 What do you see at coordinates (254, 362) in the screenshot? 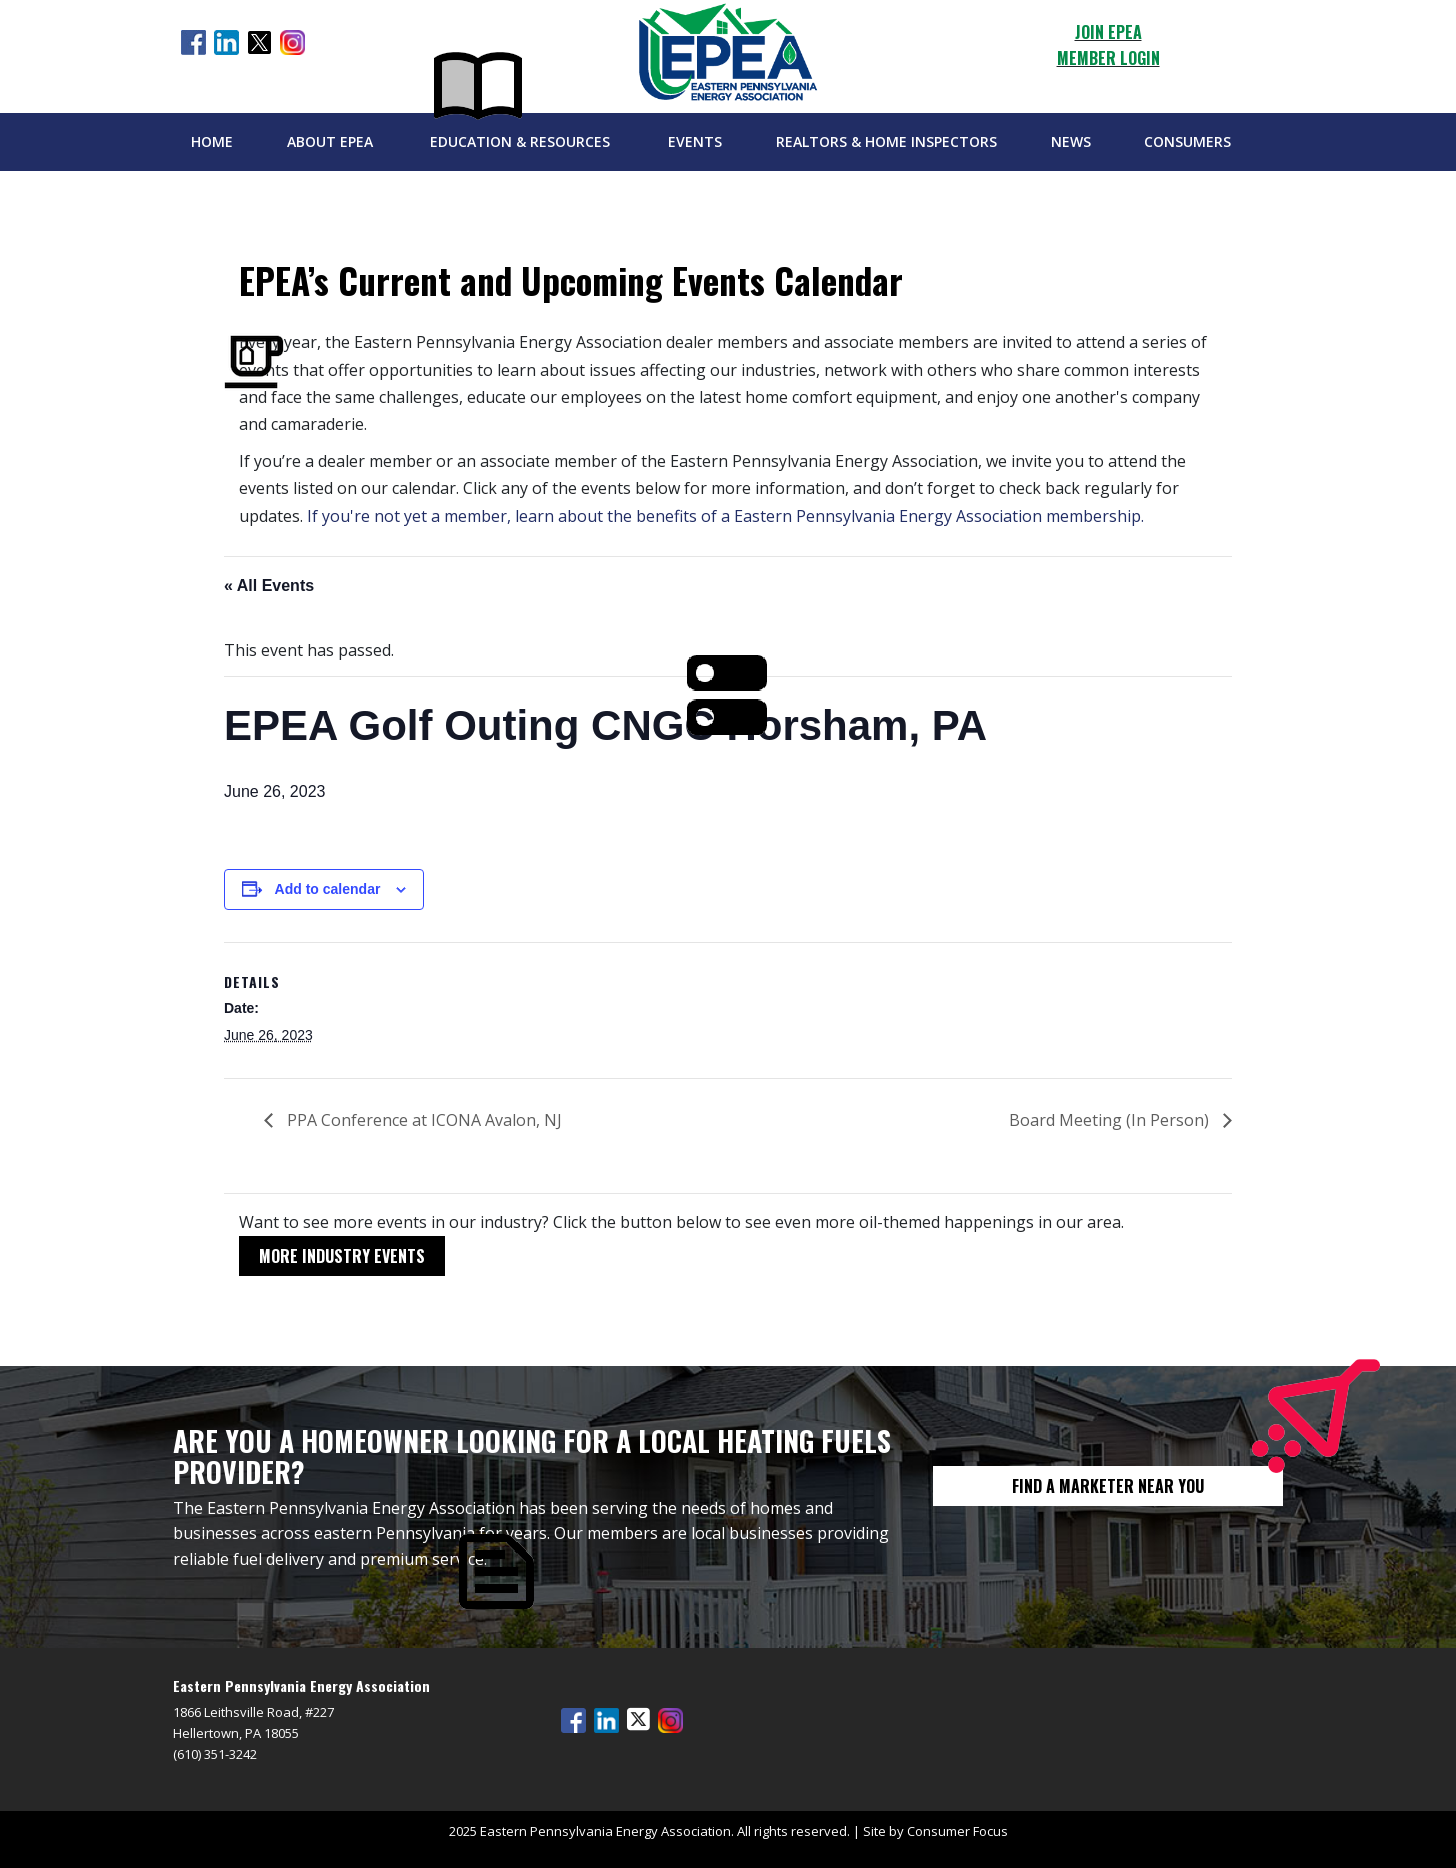
I see `access food and beverage emoji category` at bounding box center [254, 362].